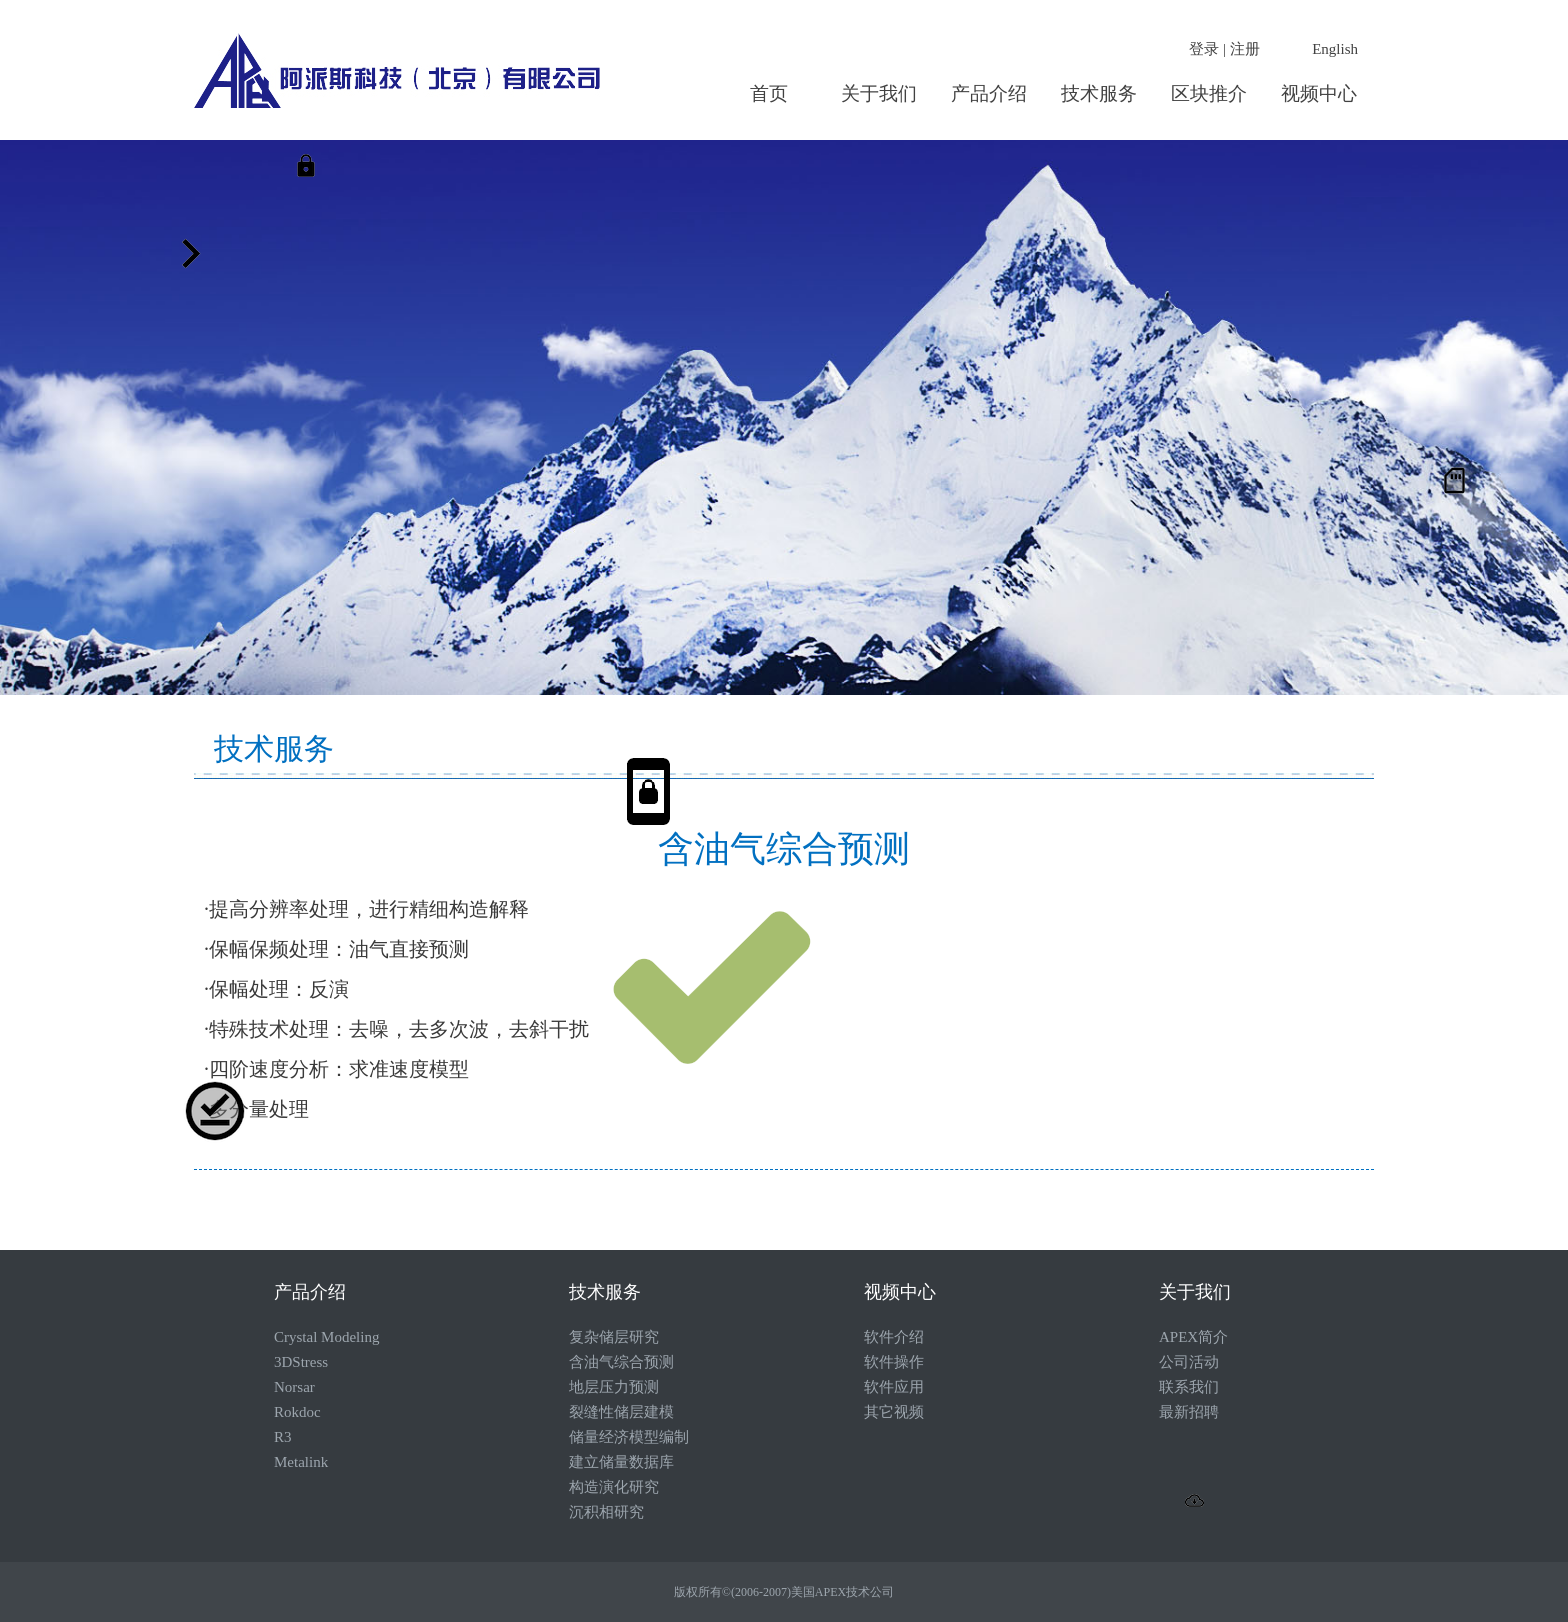 The height and width of the screenshot is (1622, 1568). What do you see at coordinates (215, 1111) in the screenshot?
I see `indicates content is available offline` at bounding box center [215, 1111].